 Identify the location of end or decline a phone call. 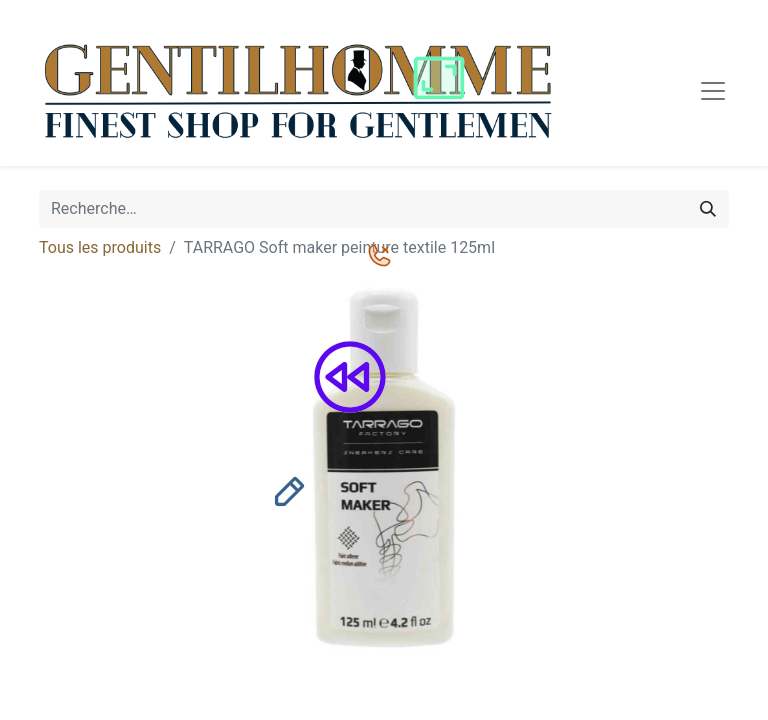
(380, 255).